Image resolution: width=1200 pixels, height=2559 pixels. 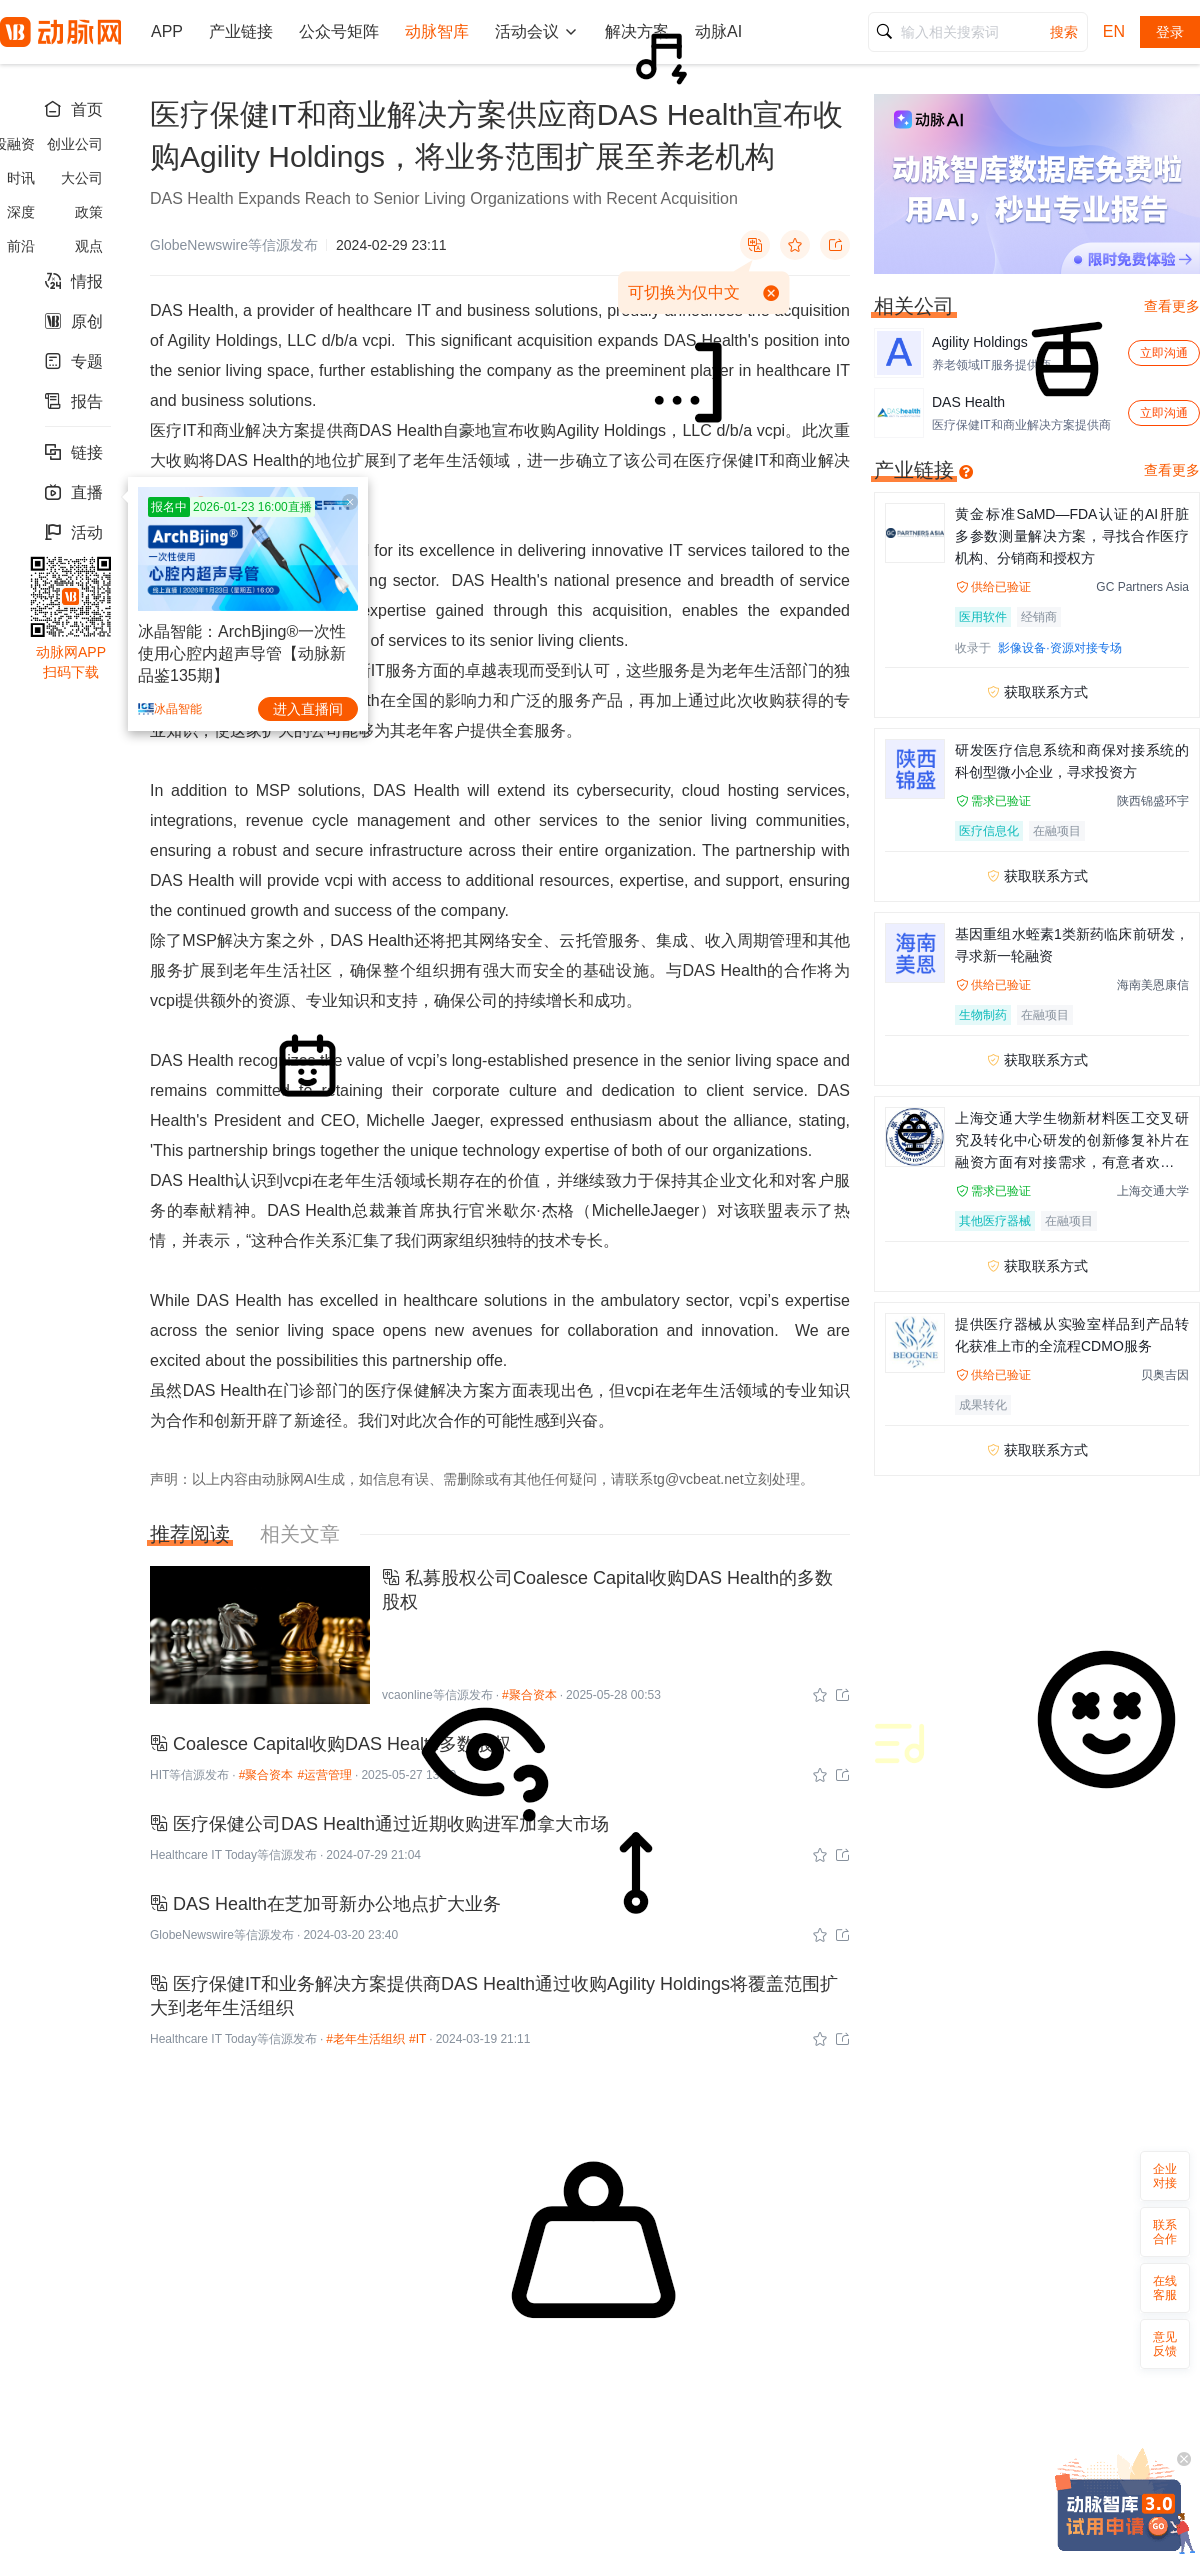 What do you see at coordinates (661, 56) in the screenshot?
I see `quick download or flash access to music` at bounding box center [661, 56].